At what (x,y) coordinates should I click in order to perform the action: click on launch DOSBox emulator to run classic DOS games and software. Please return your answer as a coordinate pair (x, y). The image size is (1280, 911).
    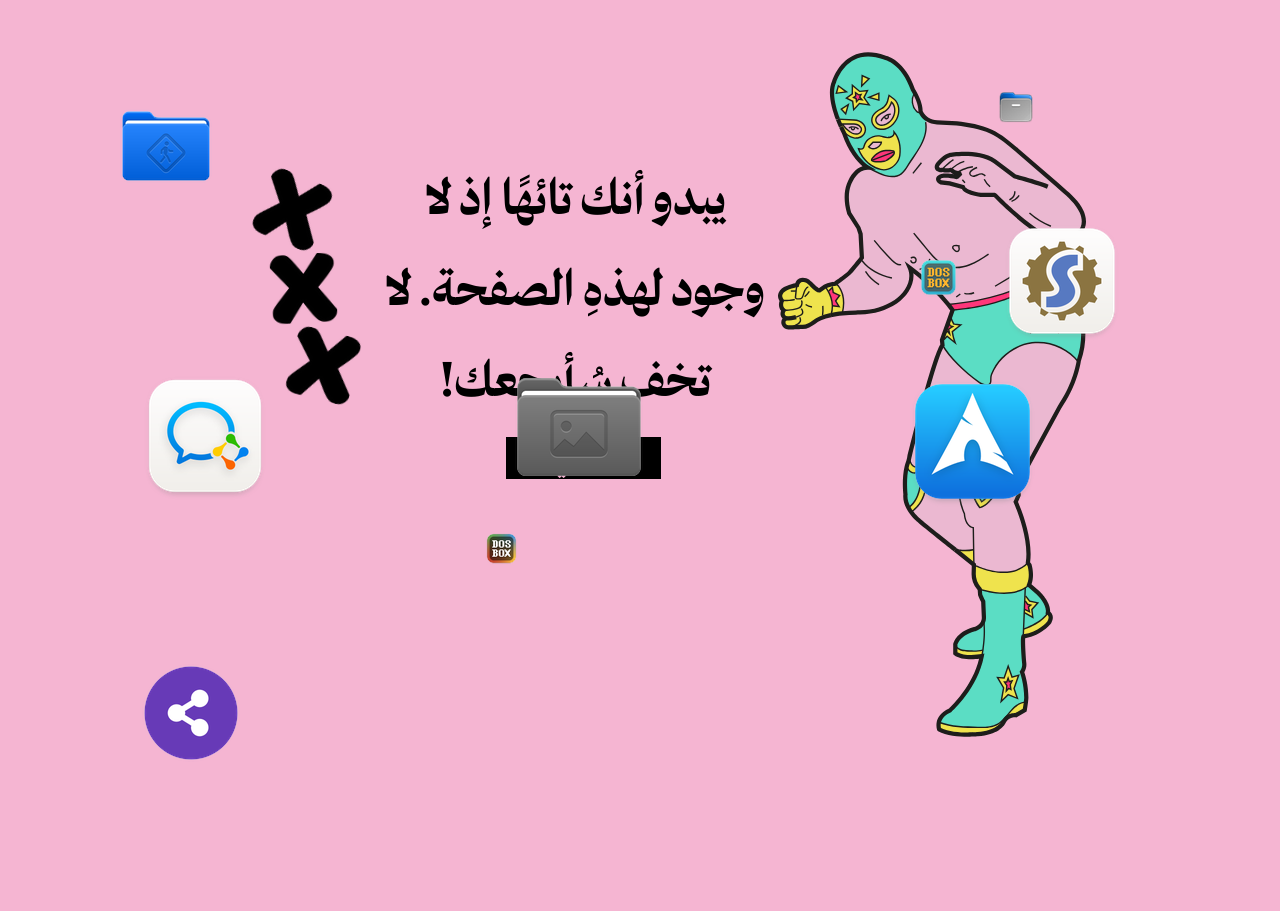
    Looking at the image, I should click on (938, 277).